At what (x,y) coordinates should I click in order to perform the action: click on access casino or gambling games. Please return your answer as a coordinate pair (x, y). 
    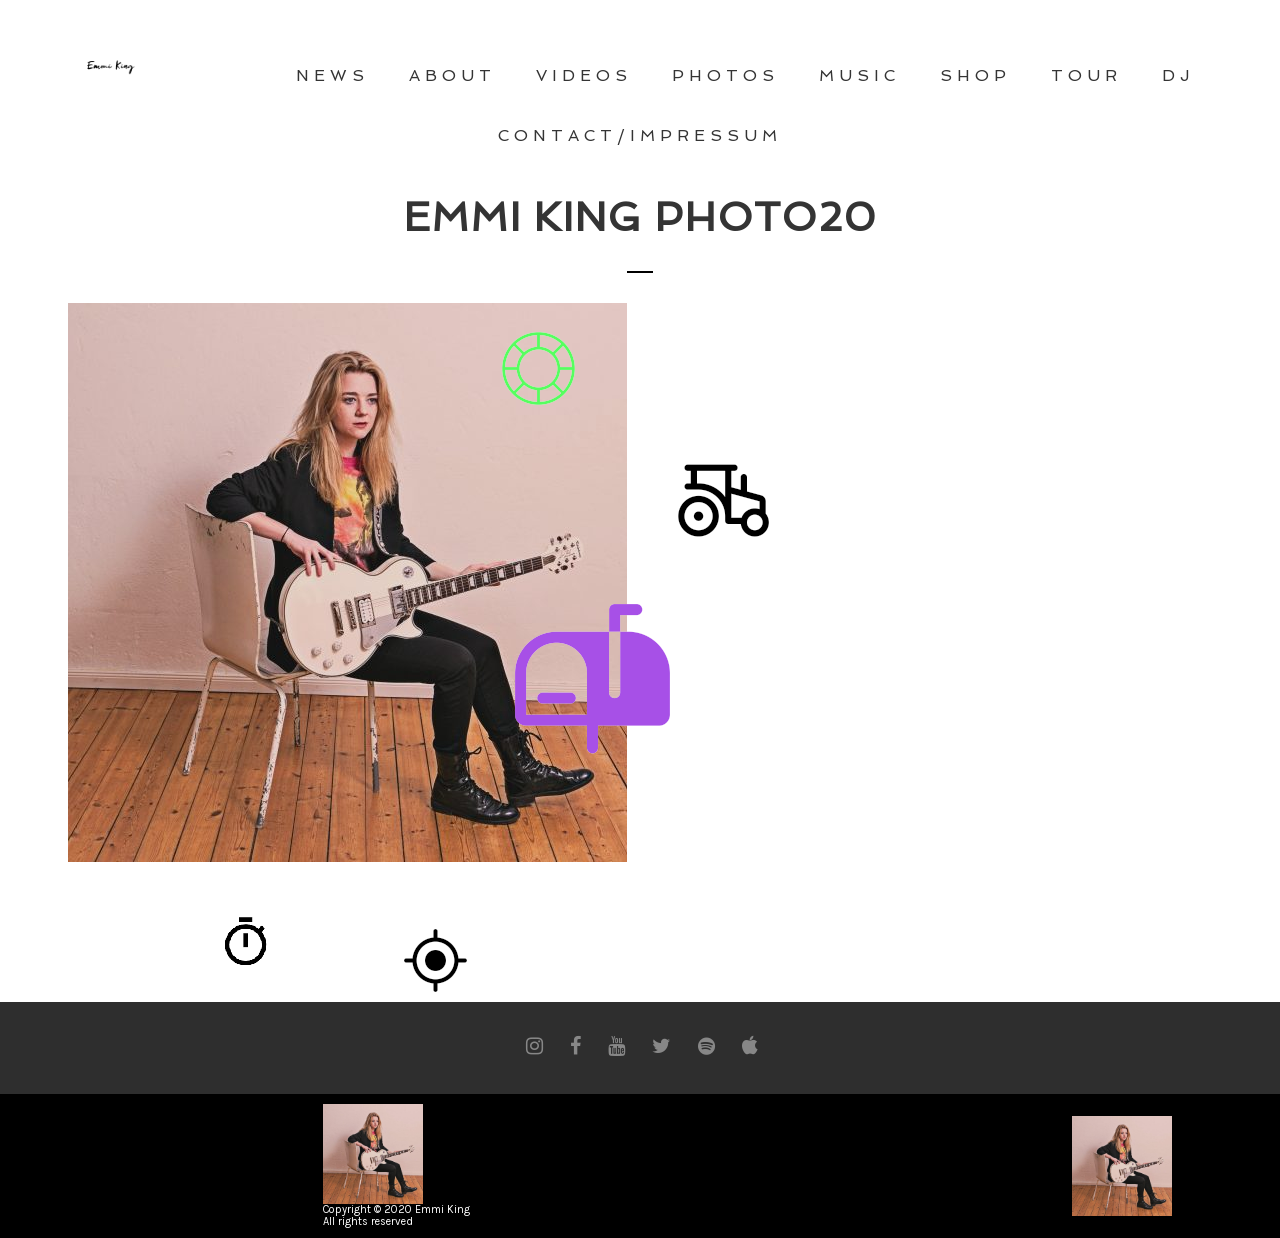
    Looking at the image, I should click on (538, 368).